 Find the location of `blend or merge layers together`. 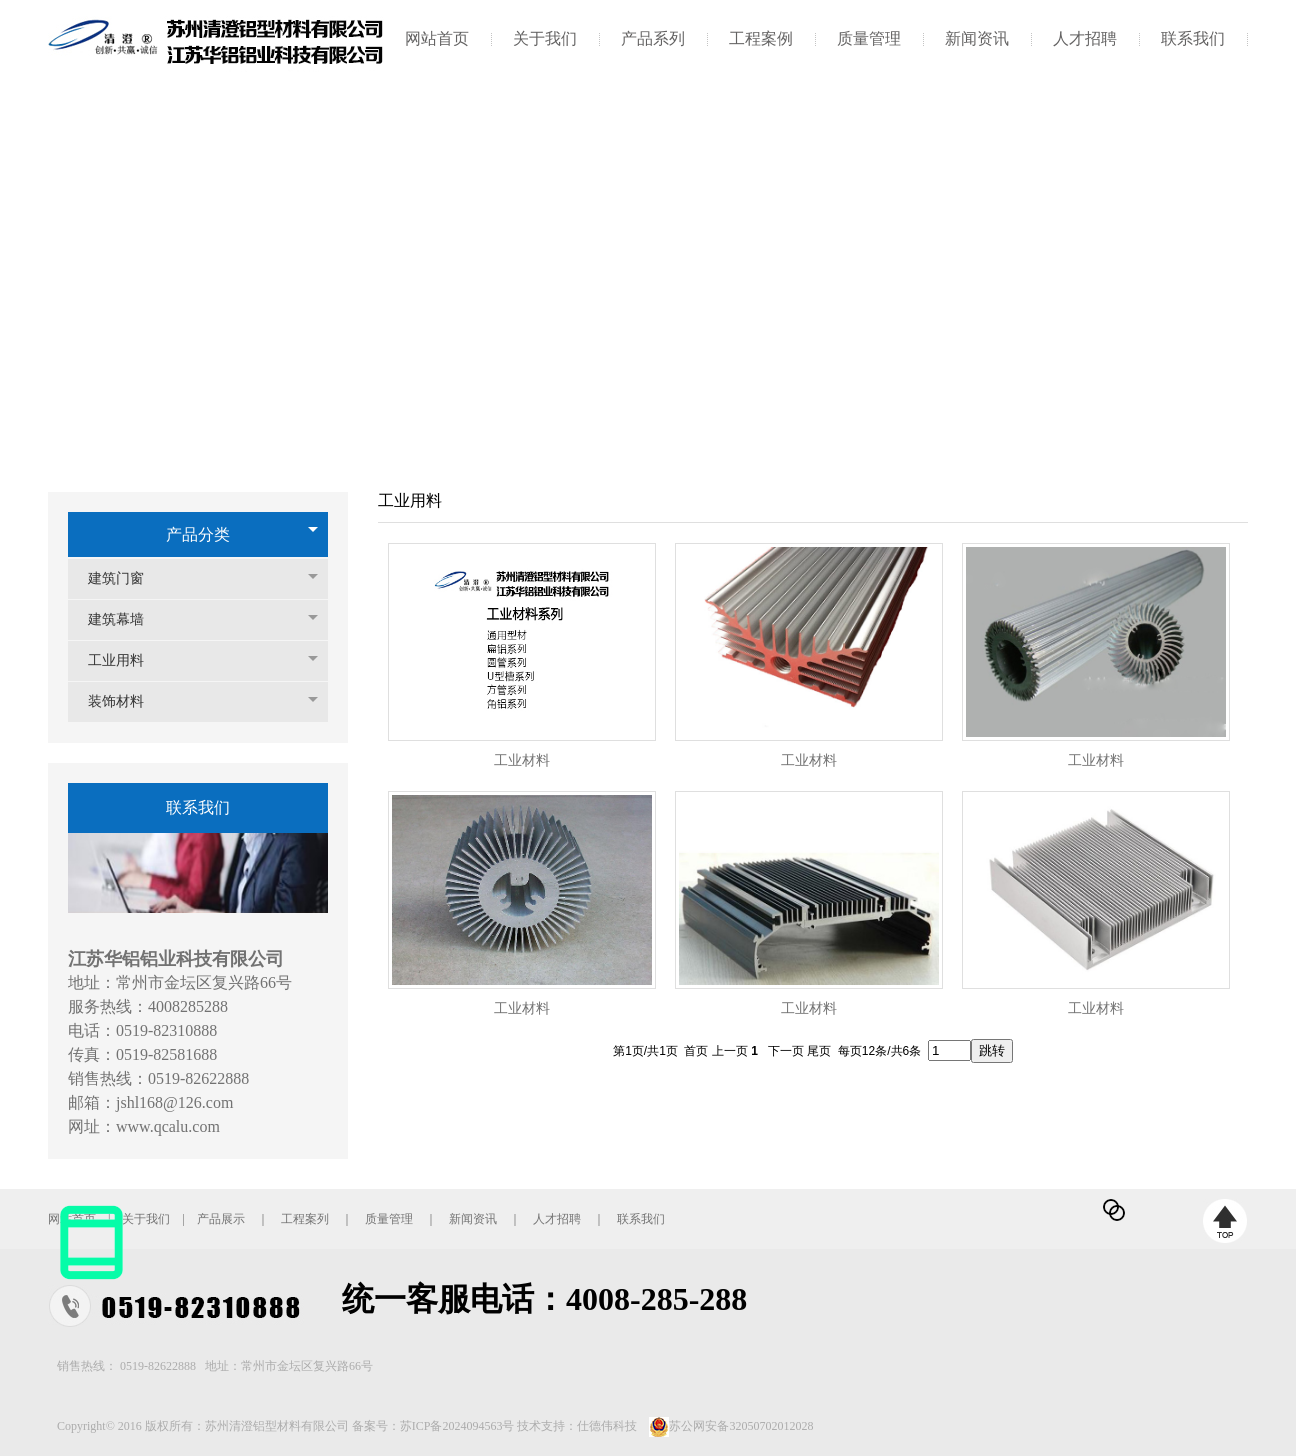

blend or merge layers together is located at coordinates (1114, 1210).